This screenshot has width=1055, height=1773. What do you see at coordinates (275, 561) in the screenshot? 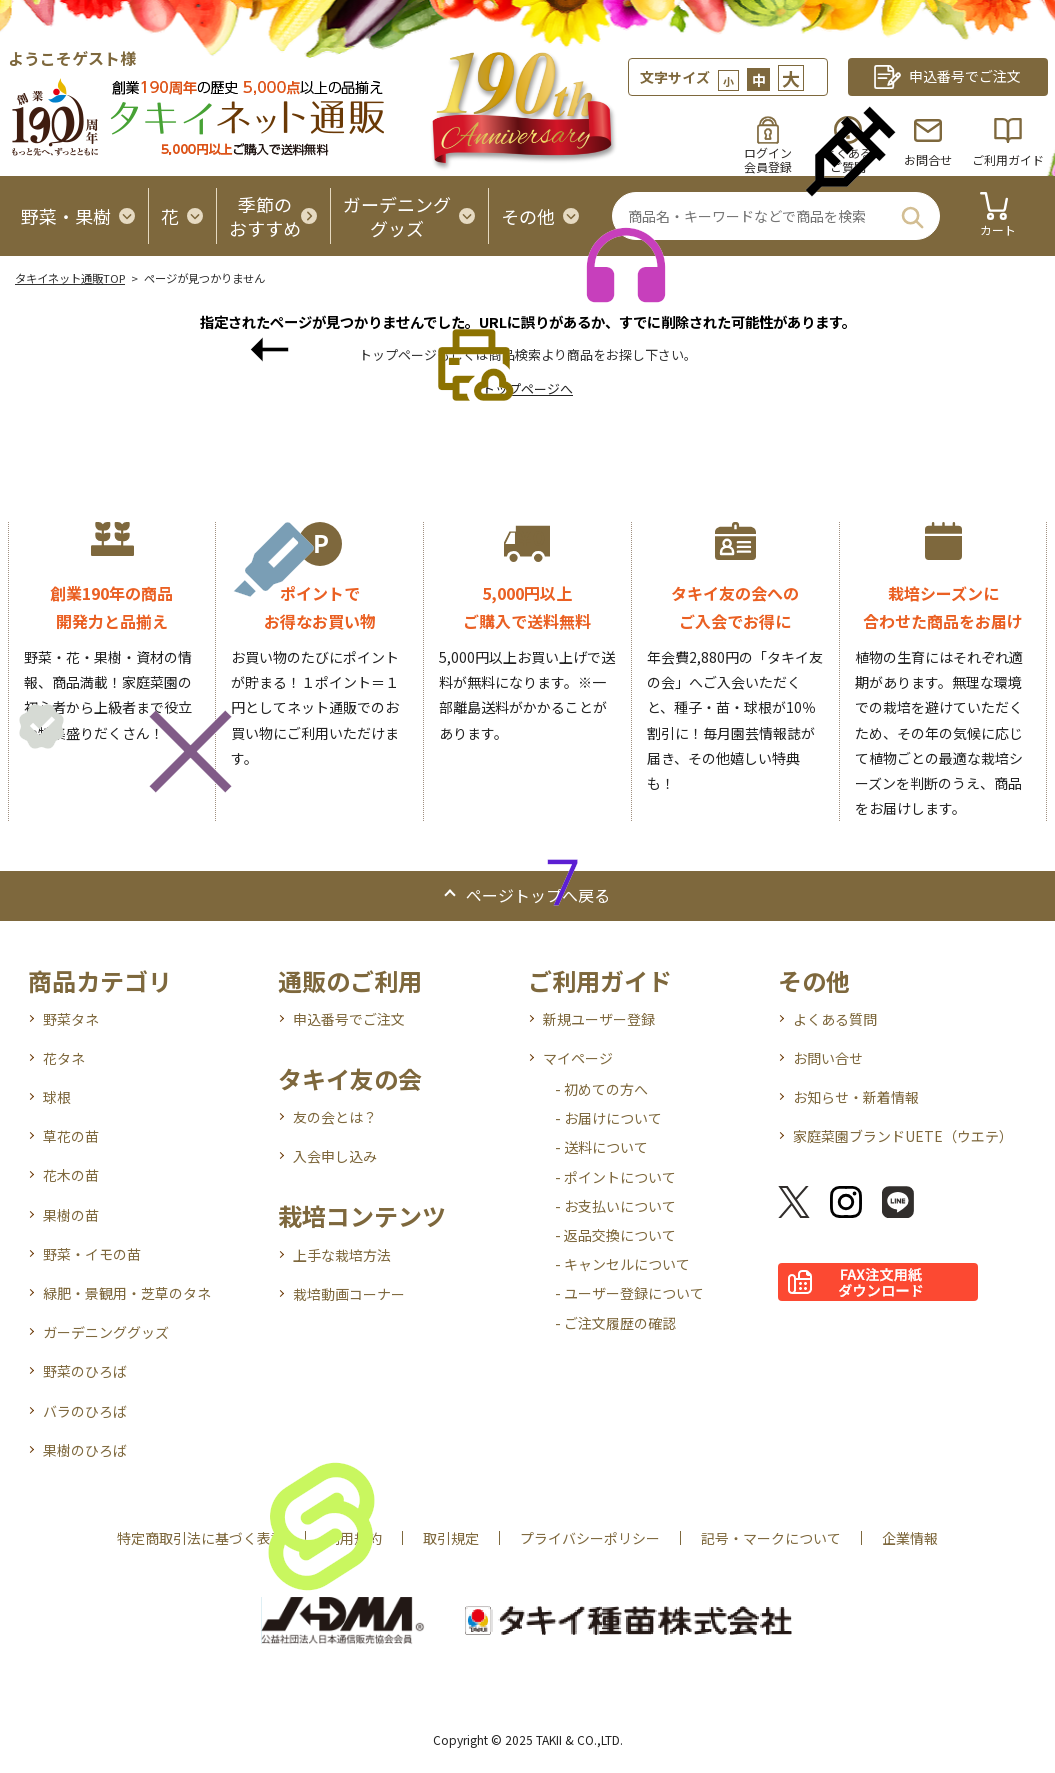
I see `highlight or mark up text` at bounding box center [275, 561].